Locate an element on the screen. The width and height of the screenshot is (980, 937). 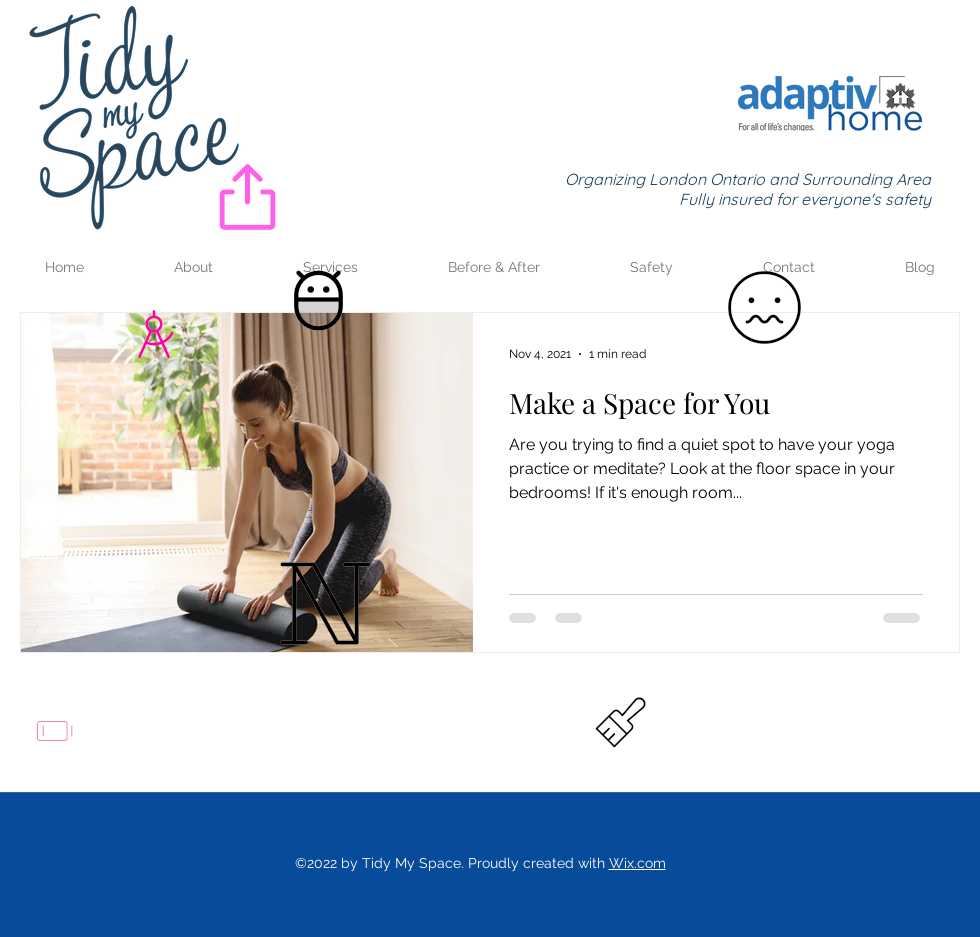
indicates low battery status is located at coordinates (54, 731).